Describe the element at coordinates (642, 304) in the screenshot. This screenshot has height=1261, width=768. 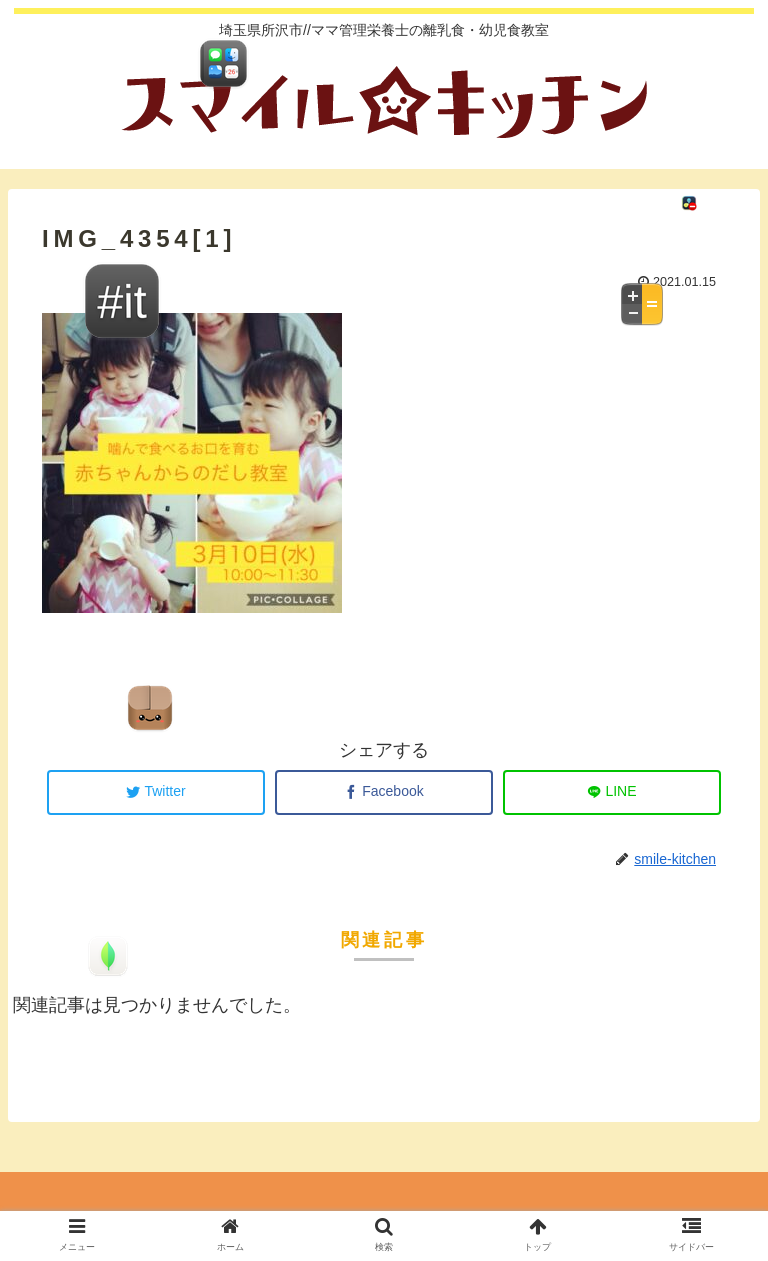
I see `open the calculator app` at that location.